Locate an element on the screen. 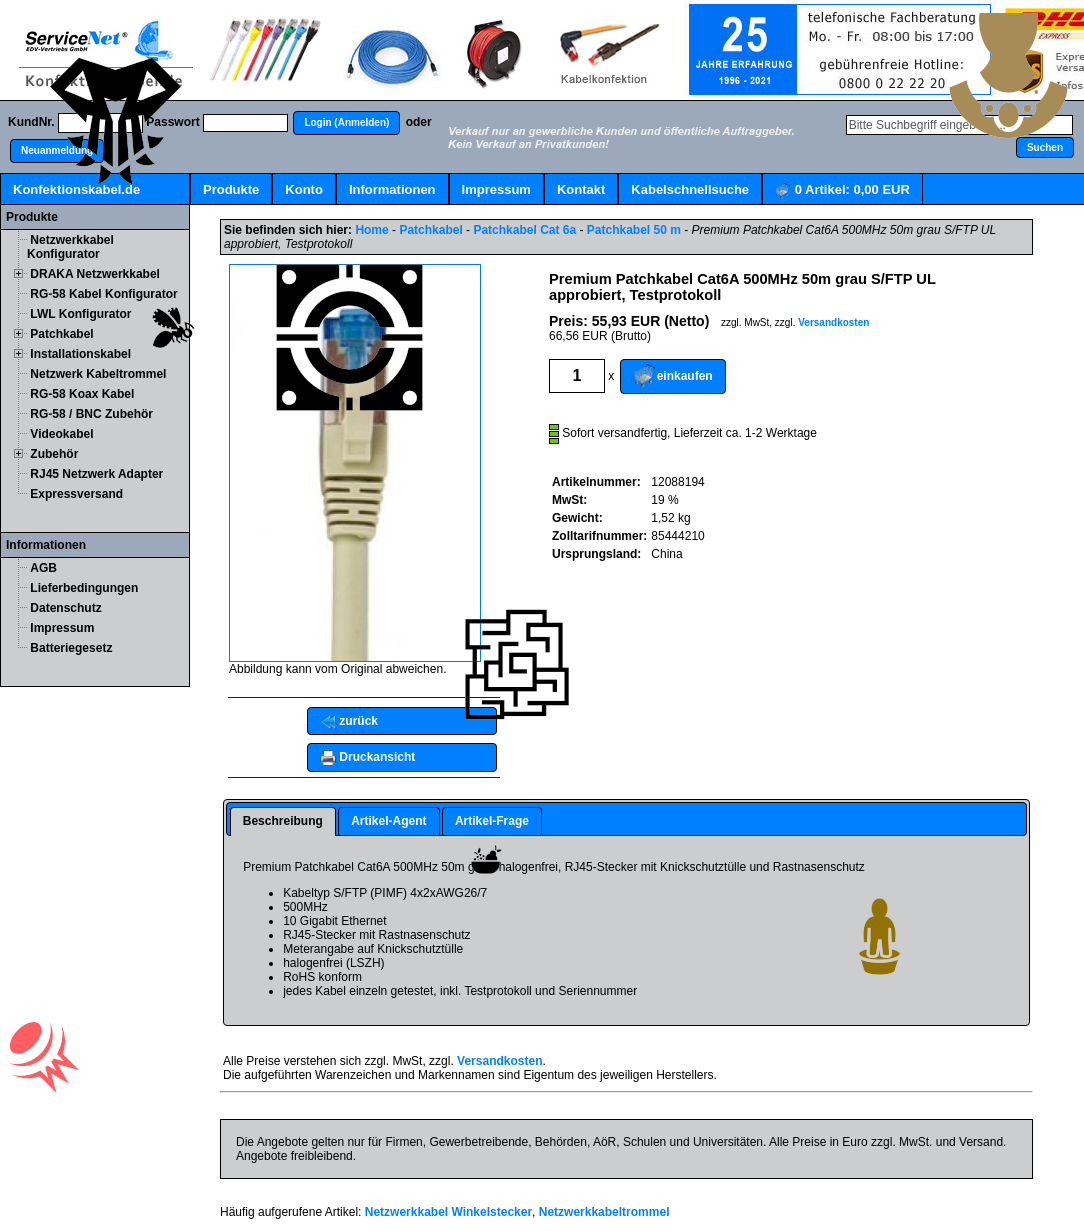  view jewelry or accessories collection is located at coordinates (1008, 75).